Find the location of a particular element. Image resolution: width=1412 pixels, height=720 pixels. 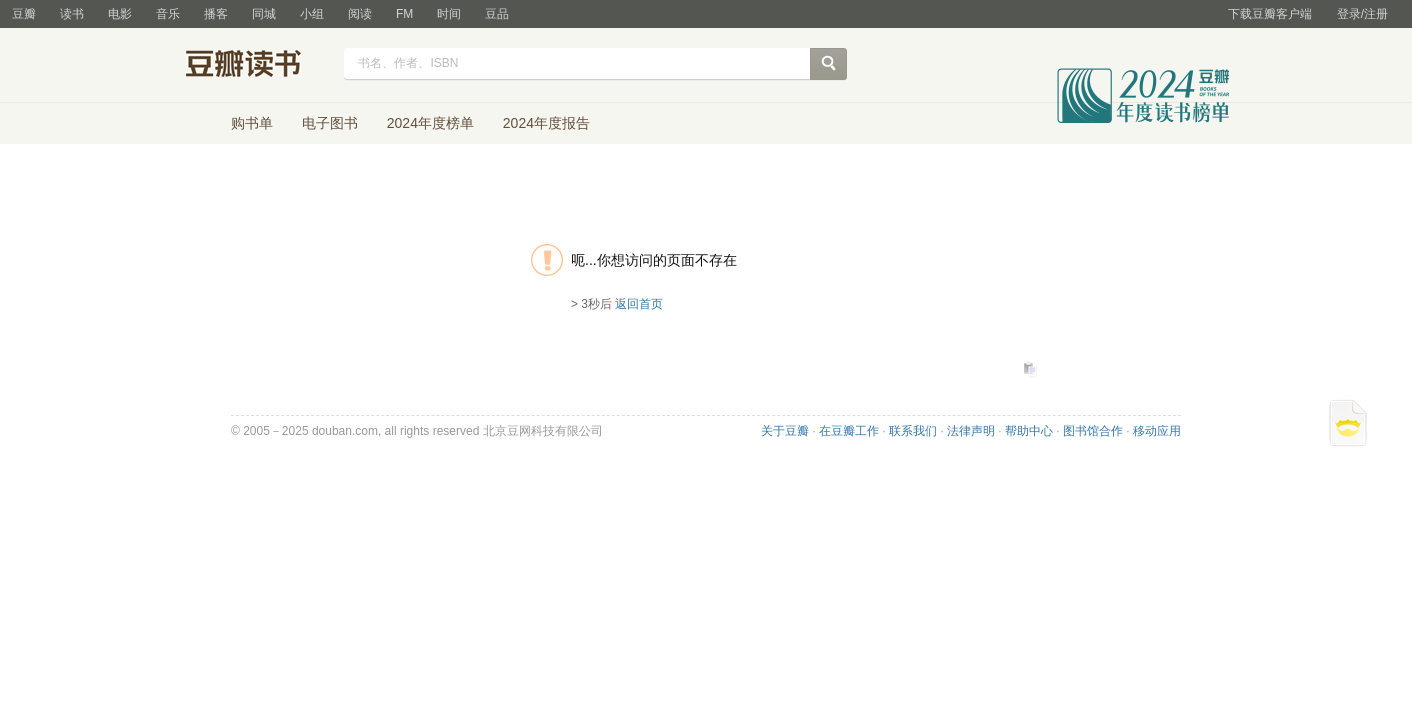

paste content from clipboard is located at coordinates (1030, 369).